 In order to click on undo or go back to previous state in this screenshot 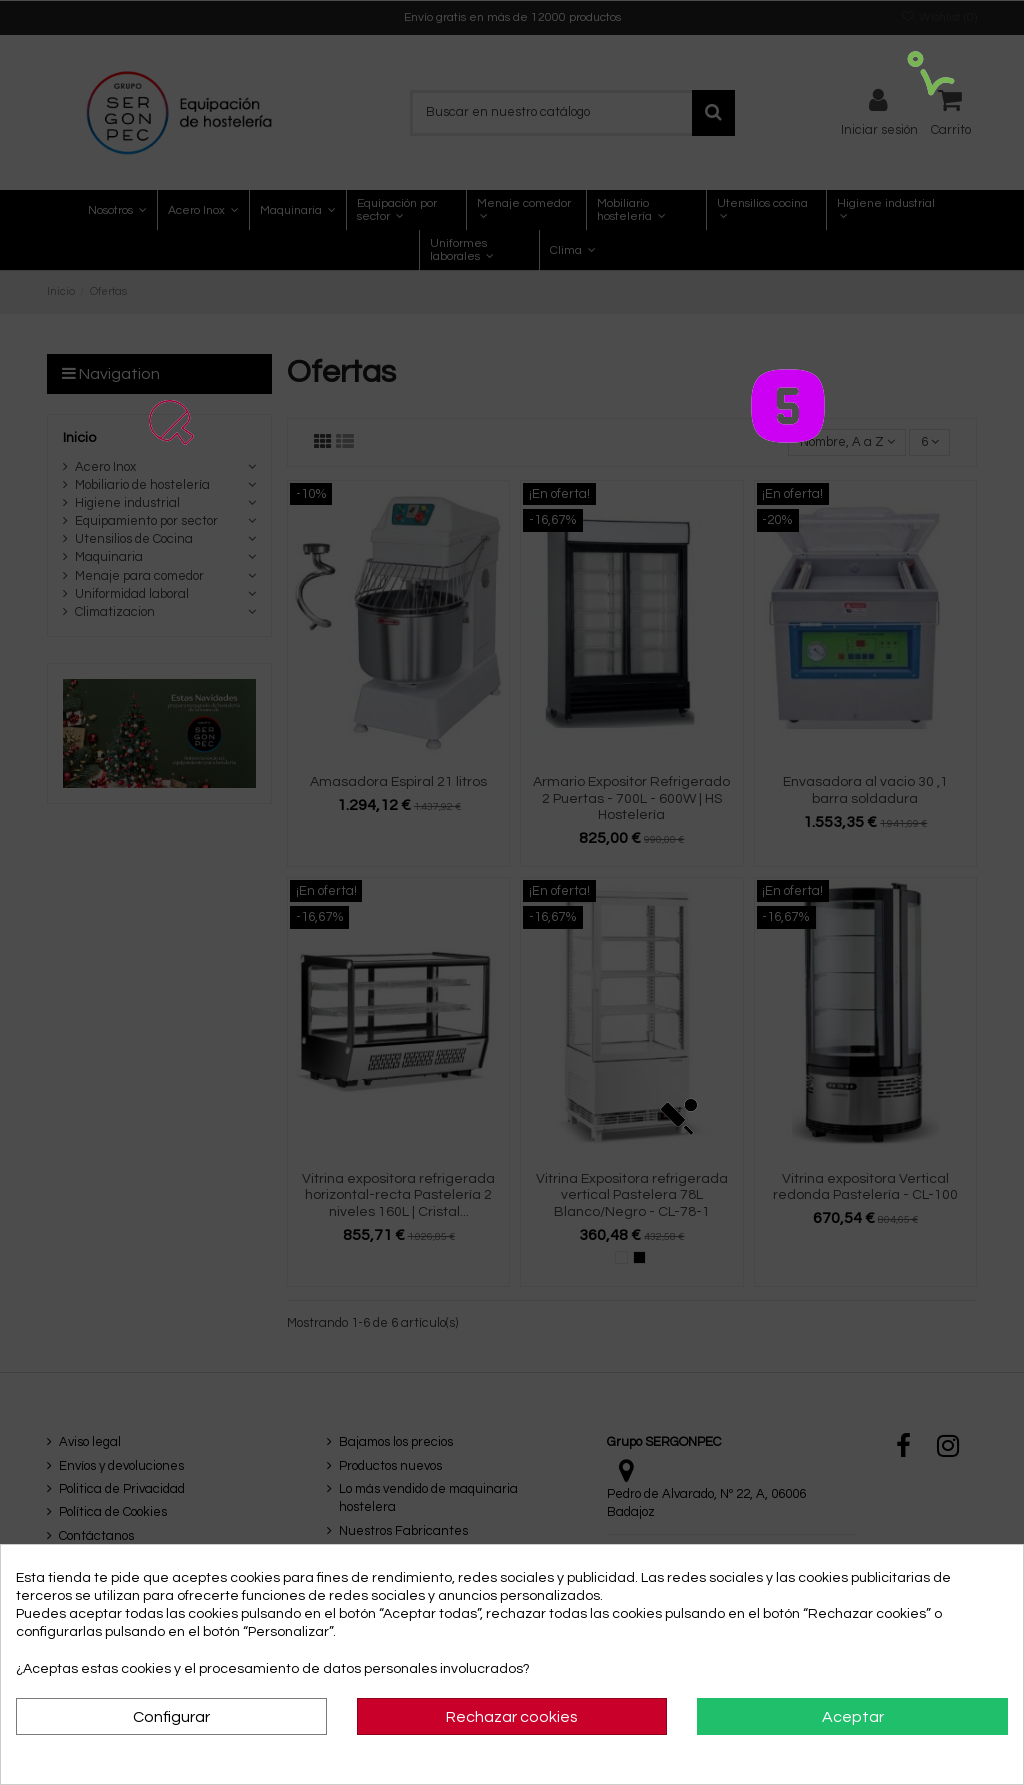, I will do `click(931, 72)`.